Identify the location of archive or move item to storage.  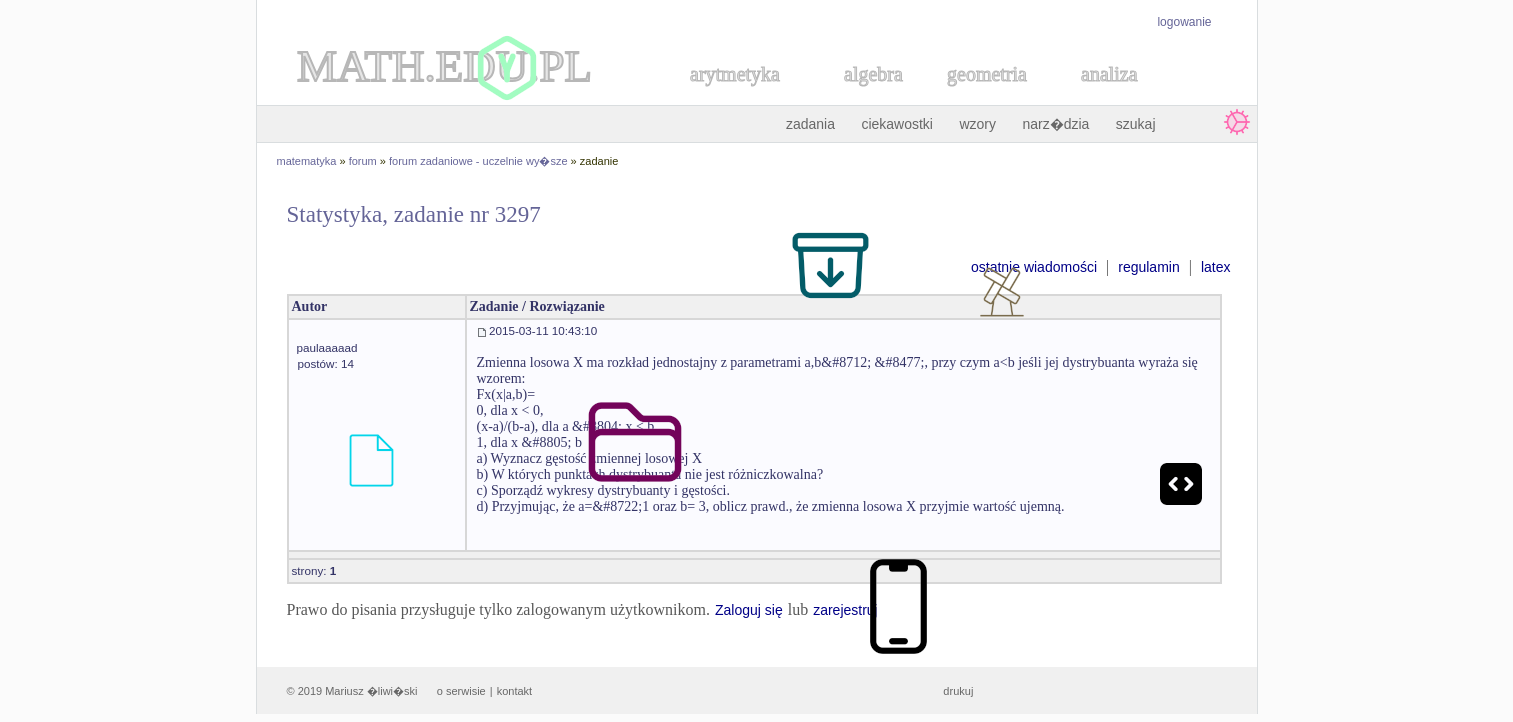
(830, 265).